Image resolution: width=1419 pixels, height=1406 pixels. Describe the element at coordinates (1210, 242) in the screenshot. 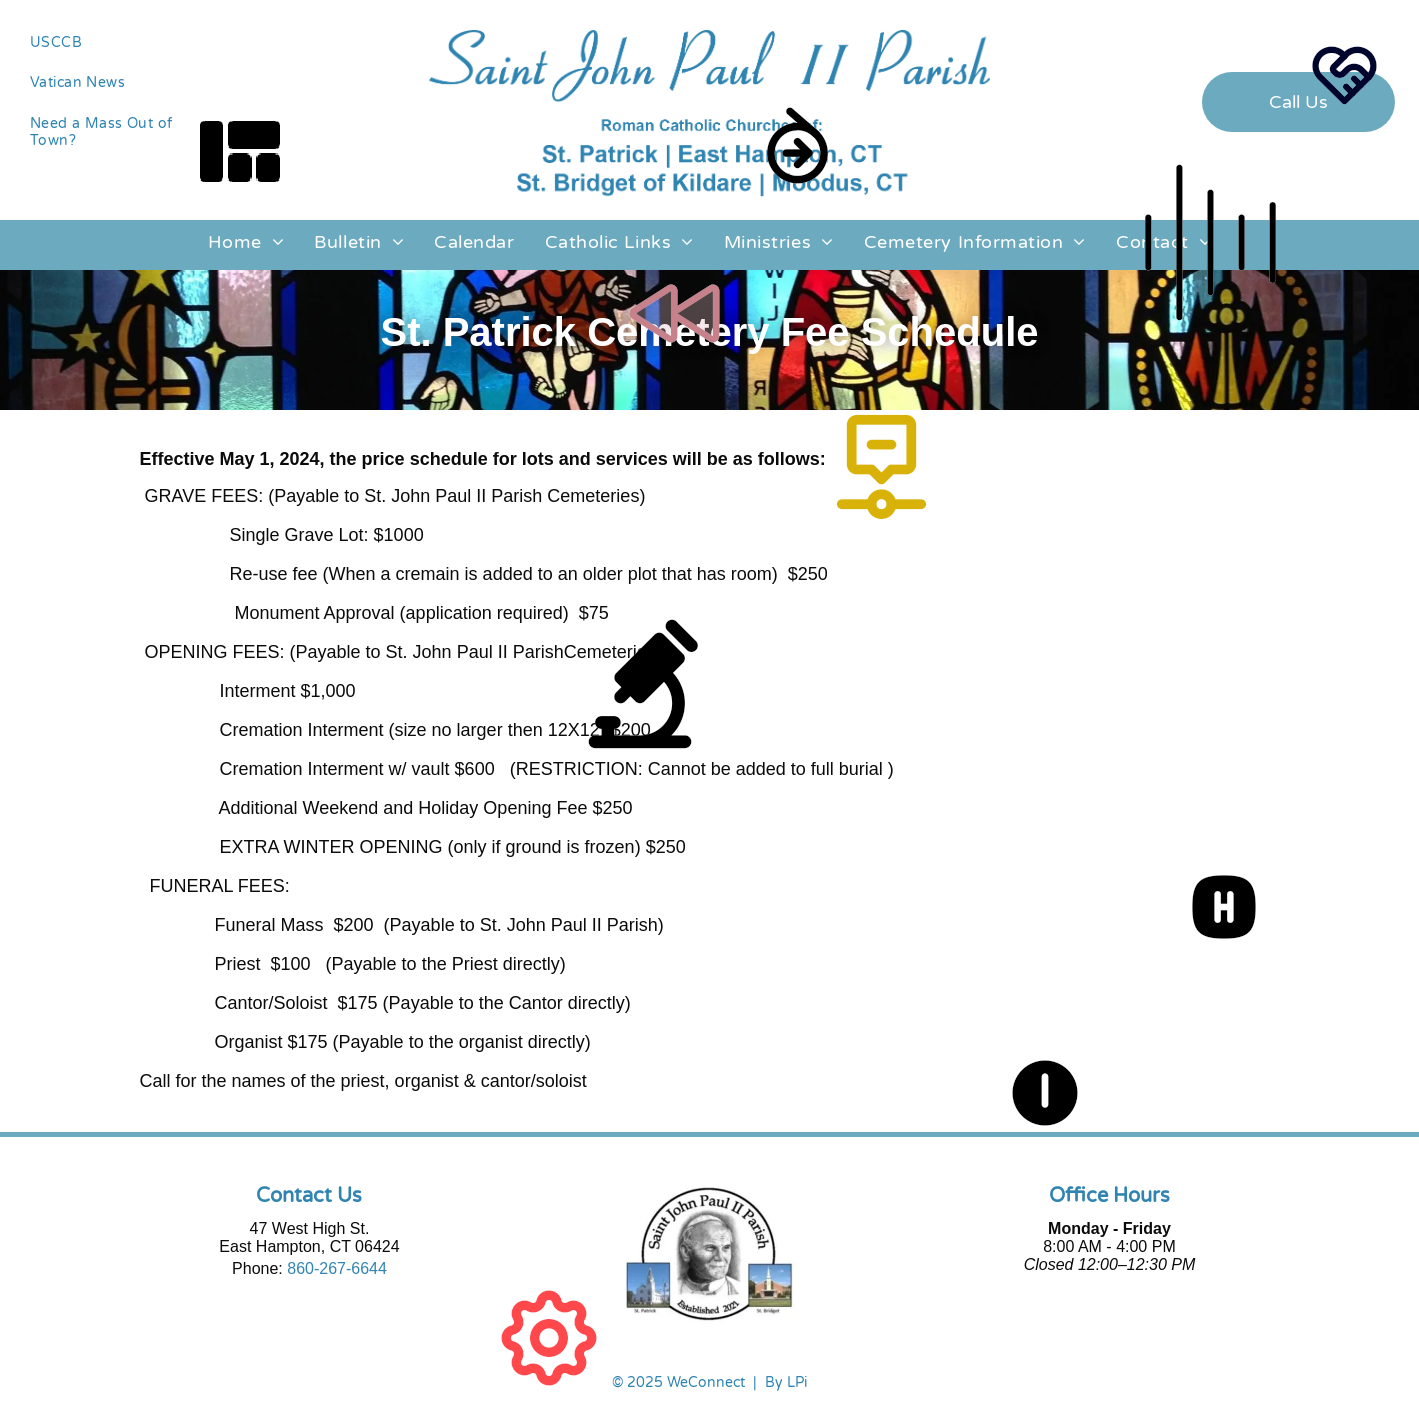

I see `audio or sound visualization` at that location.